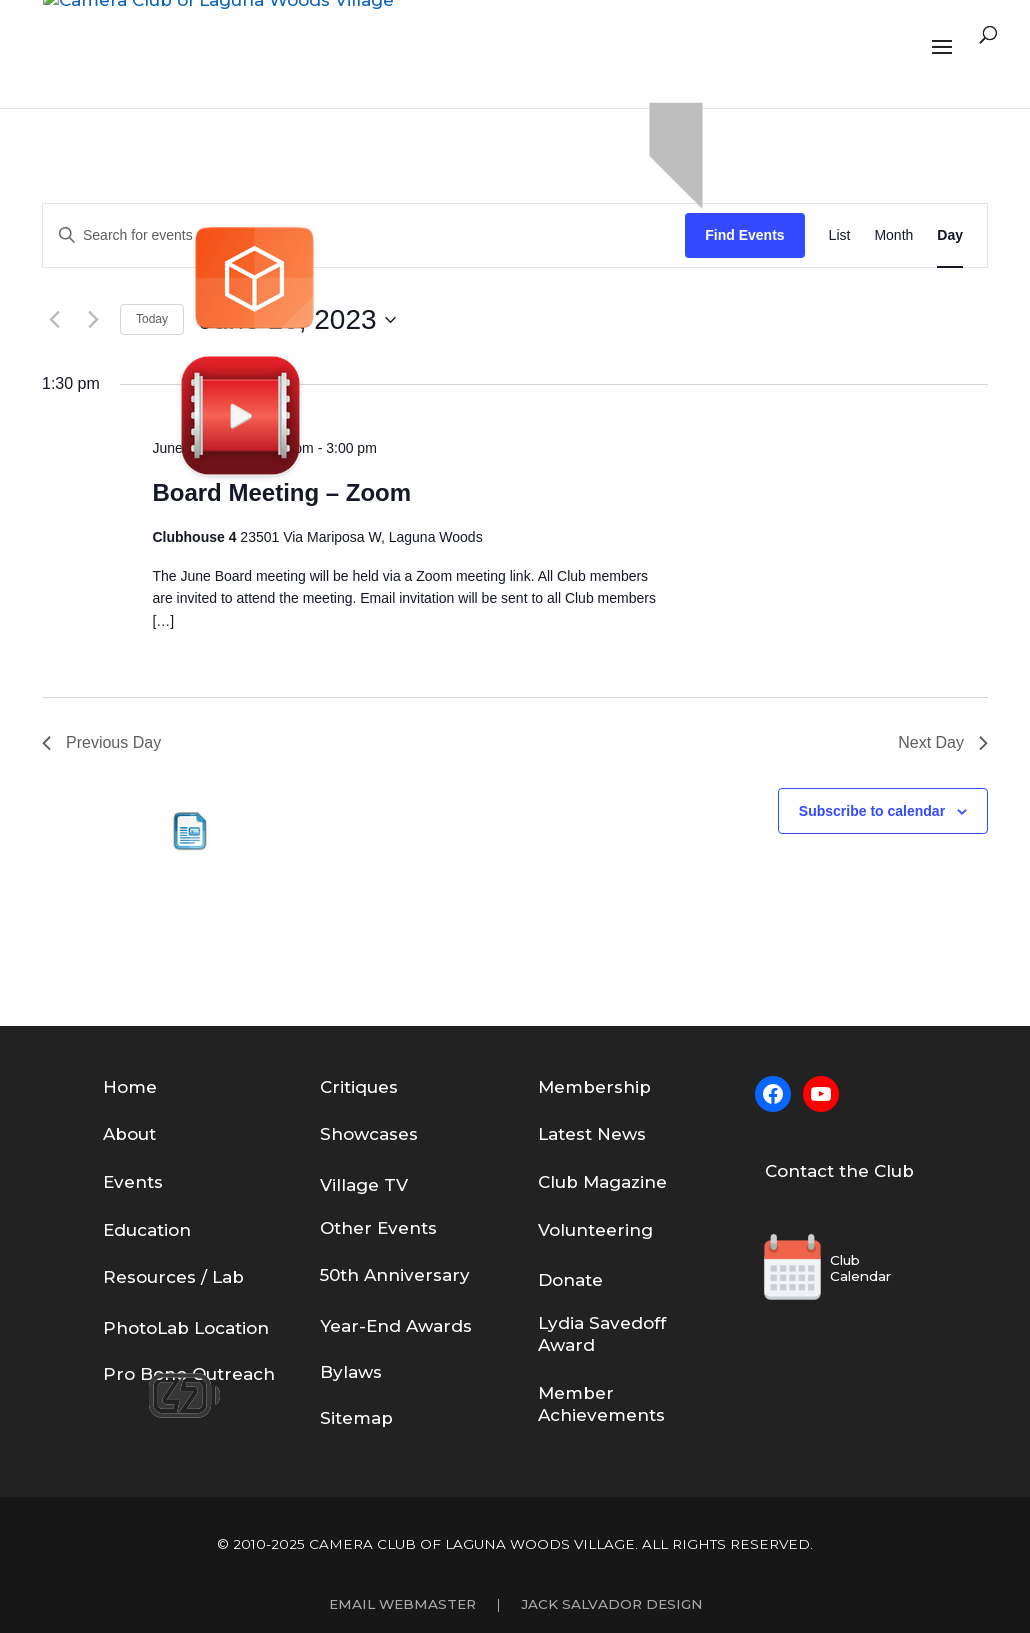 This screenshot has height=1633, width=1030. What do you see at coordinates (184, 1395) in the screenshot?
I see `indicates device is charging or connected to power` at bounding box center [184, 1395].